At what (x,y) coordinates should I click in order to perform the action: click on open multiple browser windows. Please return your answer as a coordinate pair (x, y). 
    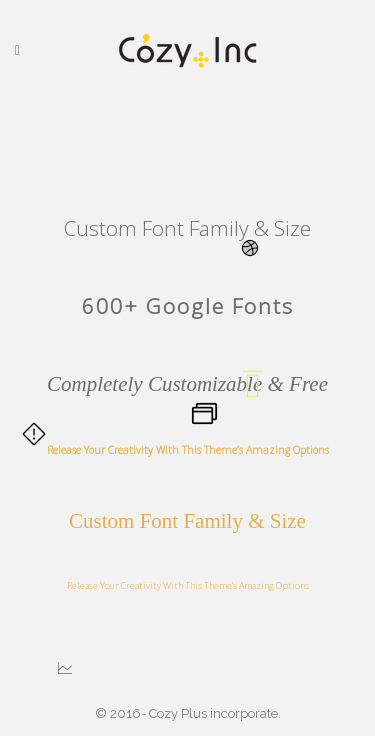
    Looking at the image, I should click on (204, 413).